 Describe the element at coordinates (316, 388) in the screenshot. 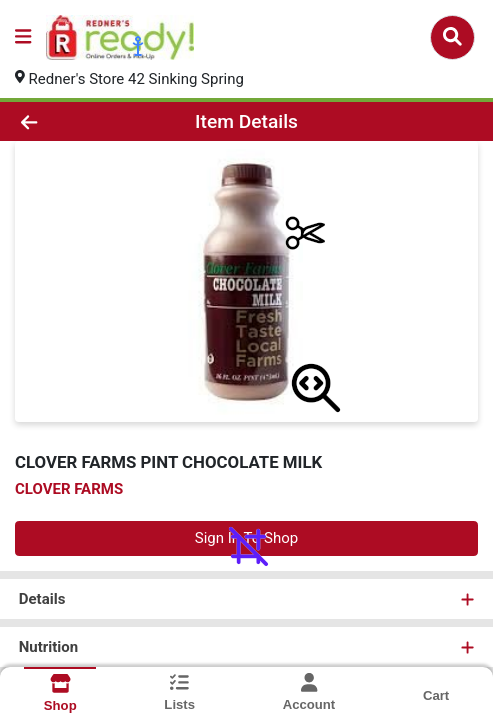

I see `inspect or zoom into code` at that location.